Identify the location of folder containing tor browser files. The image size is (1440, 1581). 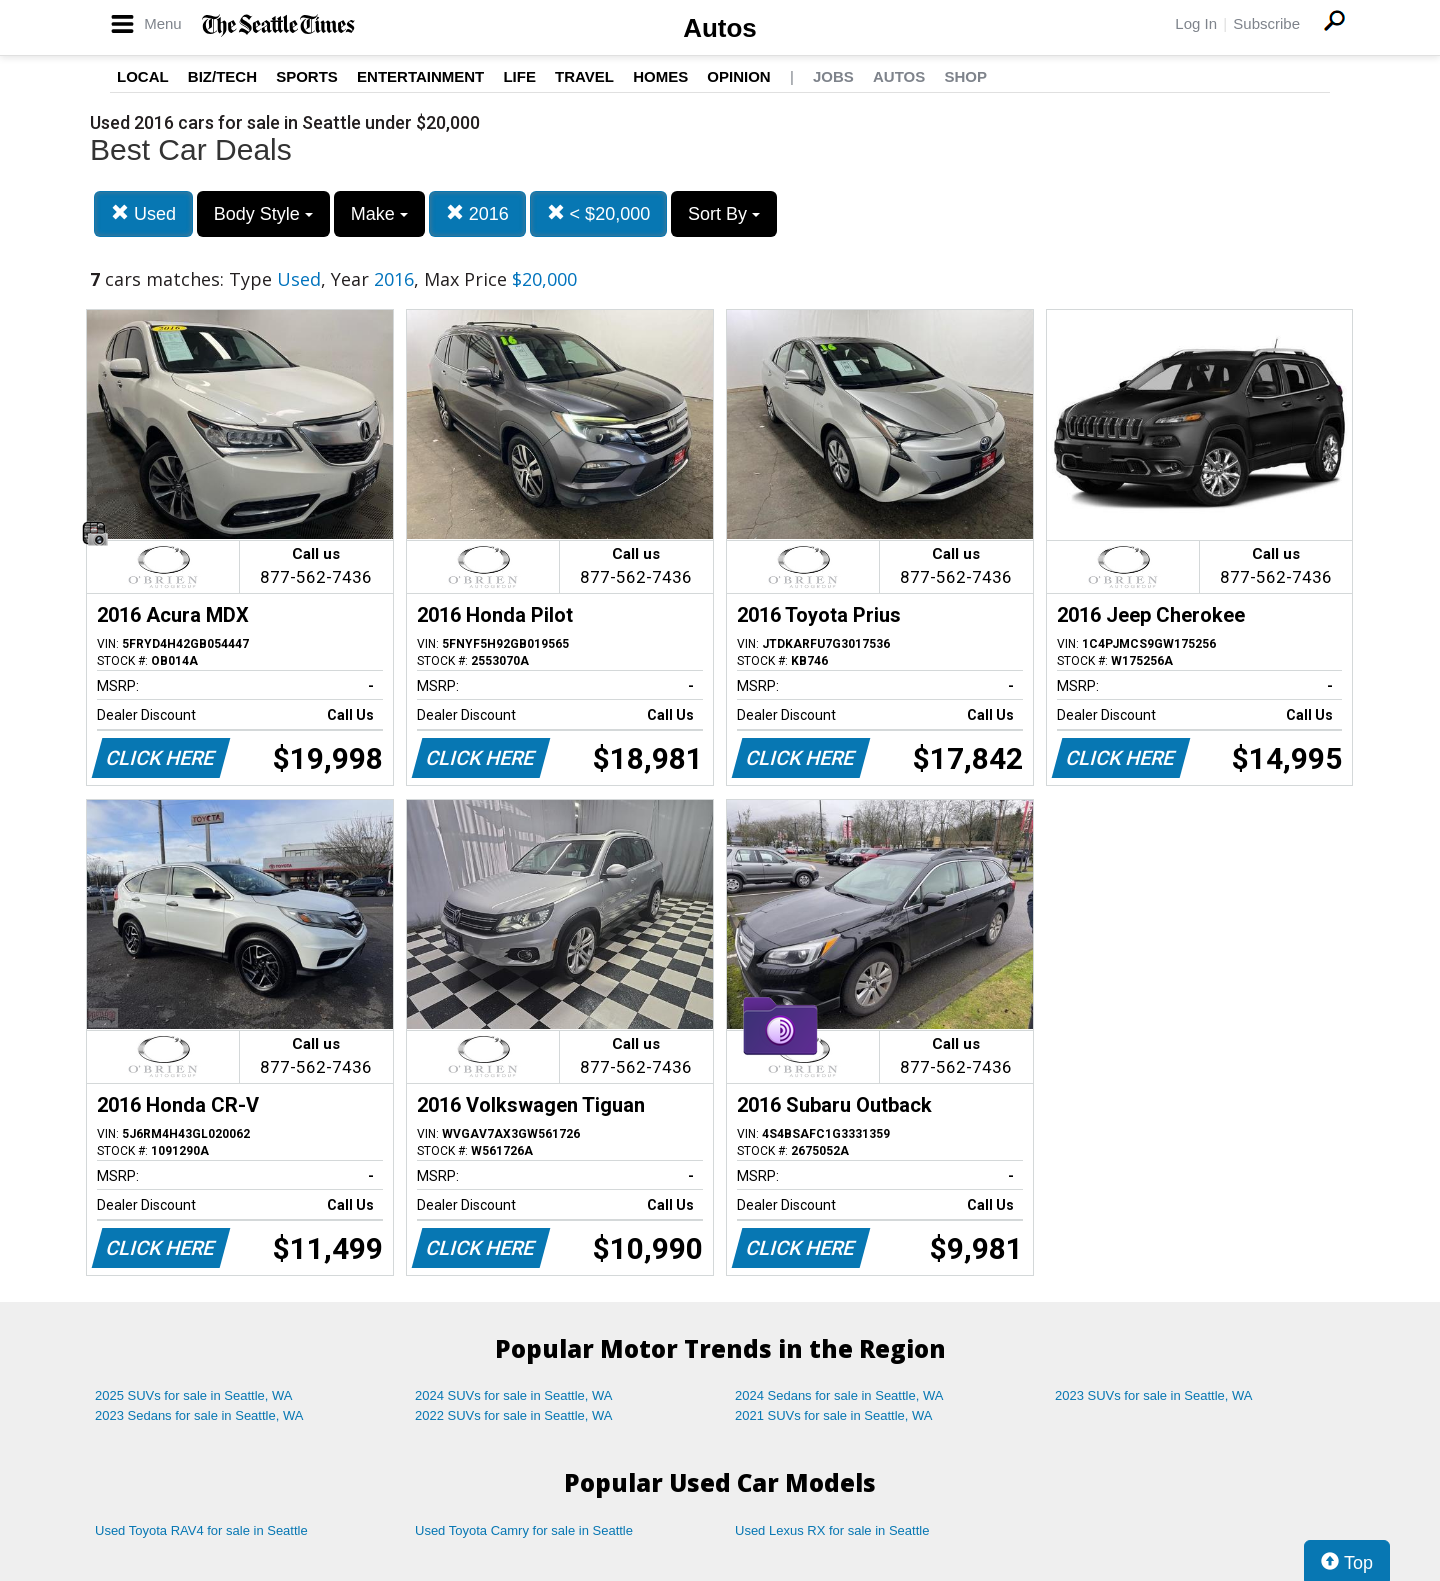
(780, 1028).